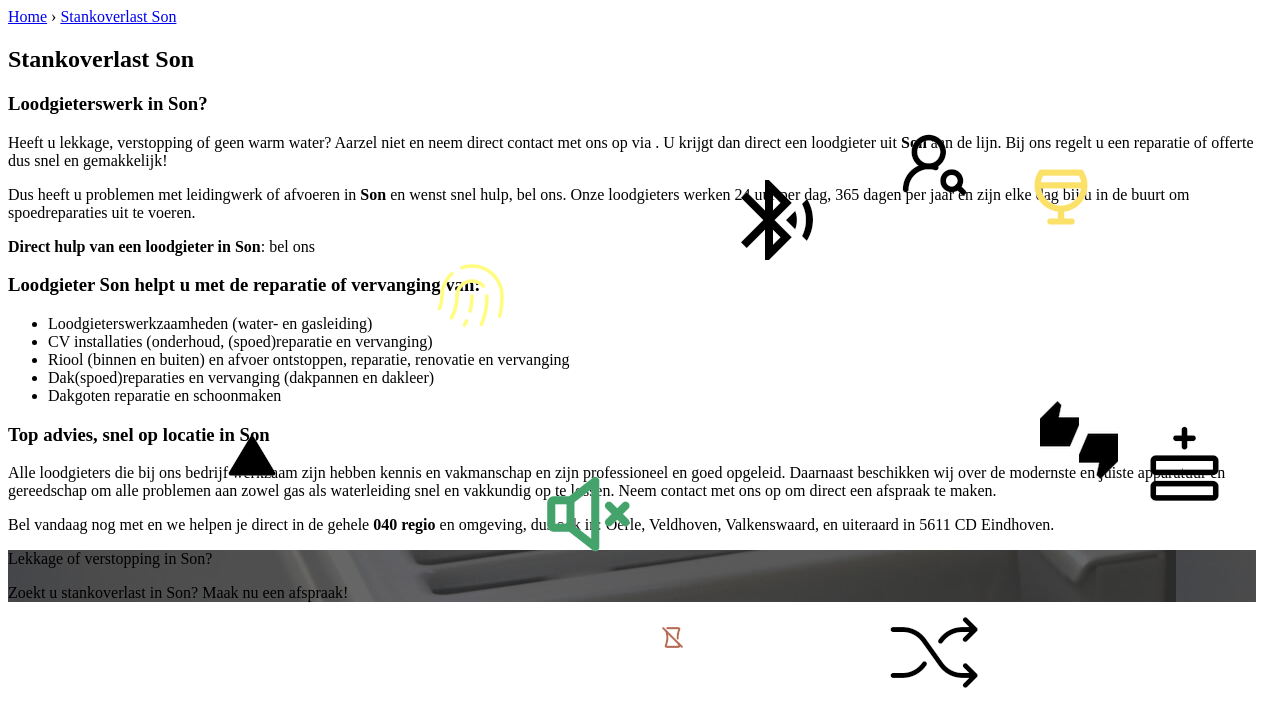 The image size is (1264, 720). Describe the element at coordinates (1079, 440) in the screenshot. I see `rate or provide feedback` at that location.